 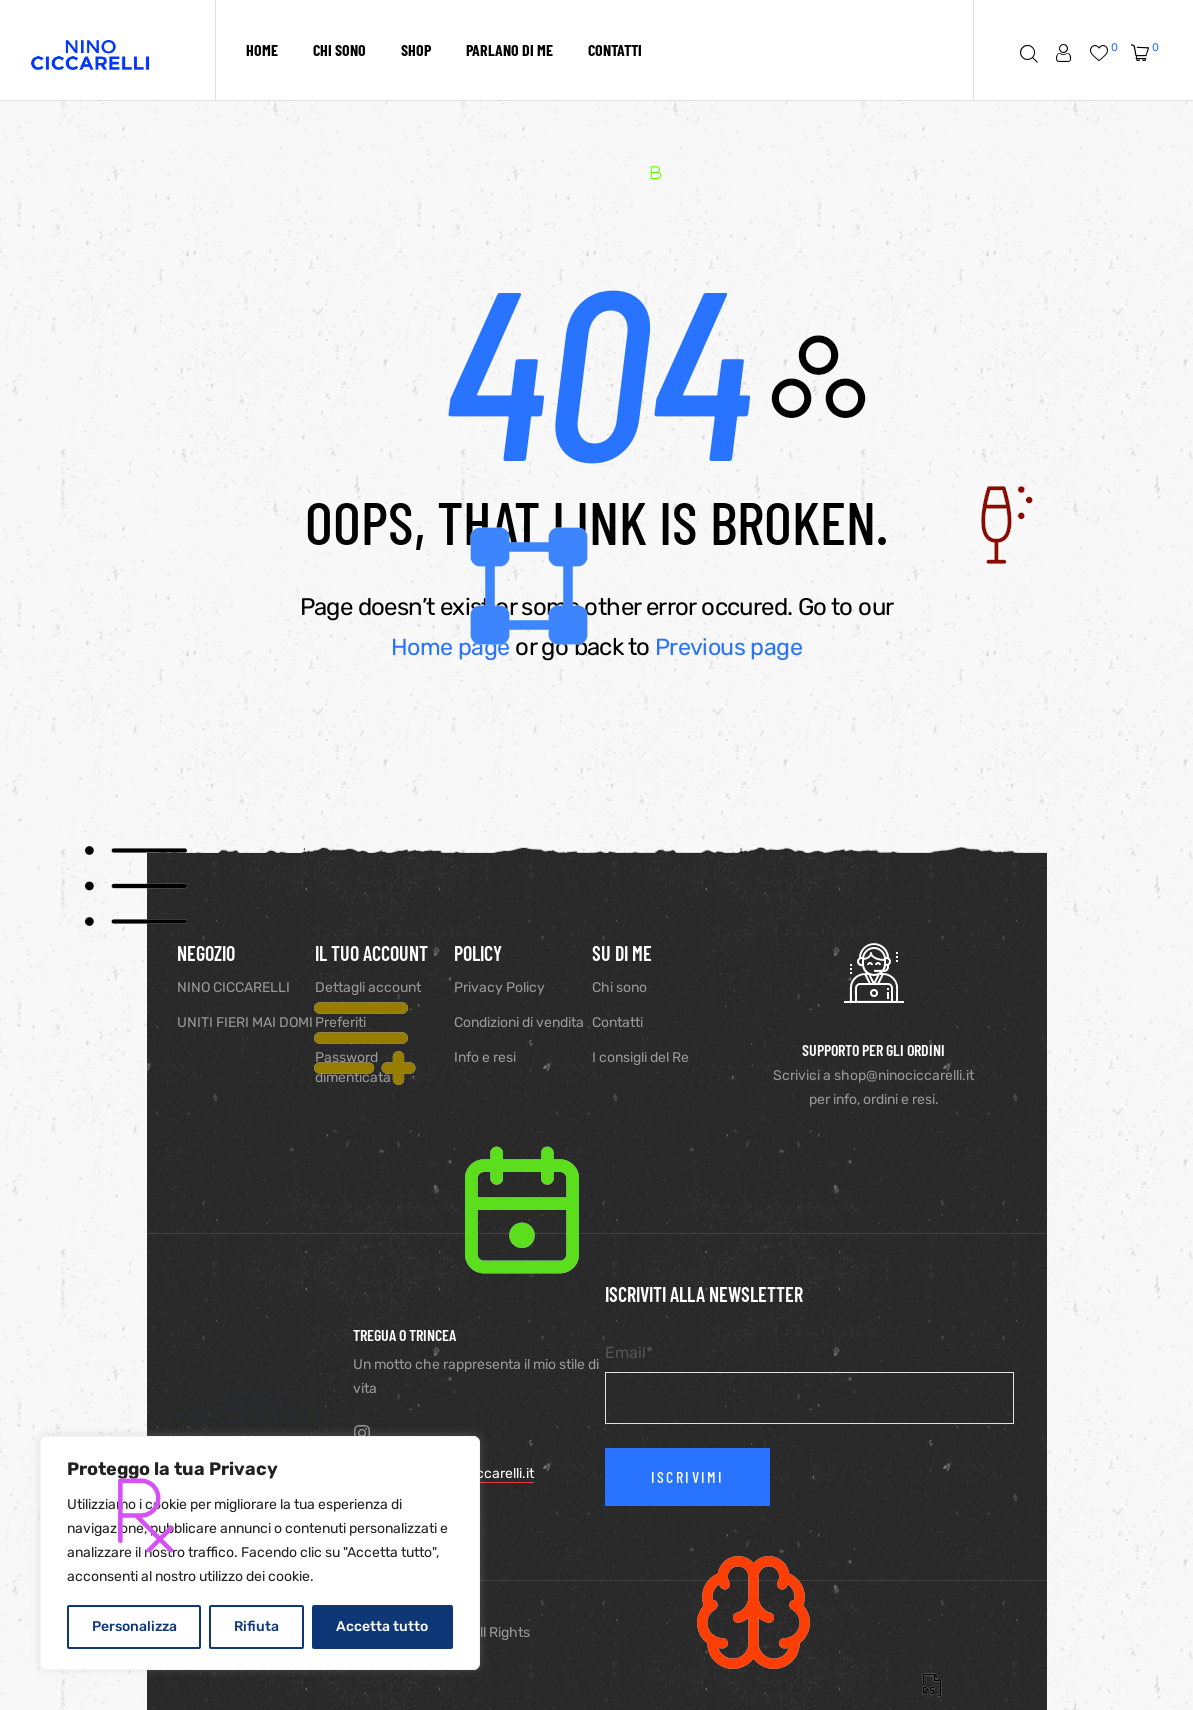 What do you see at coordinates (142, 1515) in the screenshot?
I see `view prescription details` at bounding box center [142, 1515].